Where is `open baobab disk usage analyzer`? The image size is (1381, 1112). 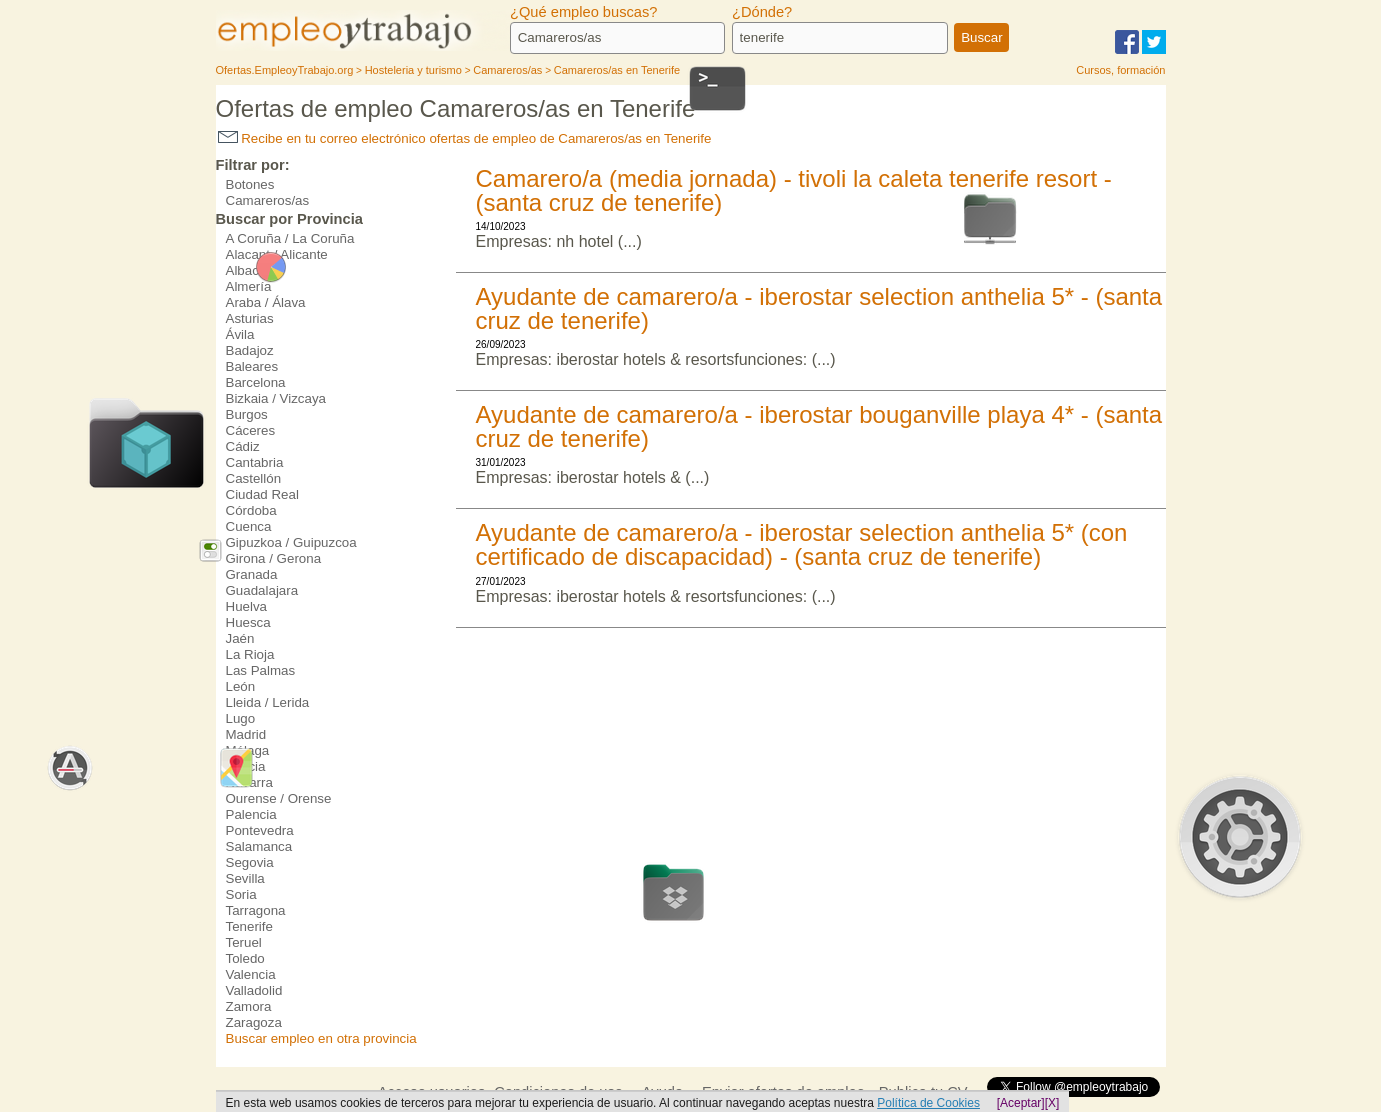 open baobab disk usage analyzer is located at coordinates (271, 267).